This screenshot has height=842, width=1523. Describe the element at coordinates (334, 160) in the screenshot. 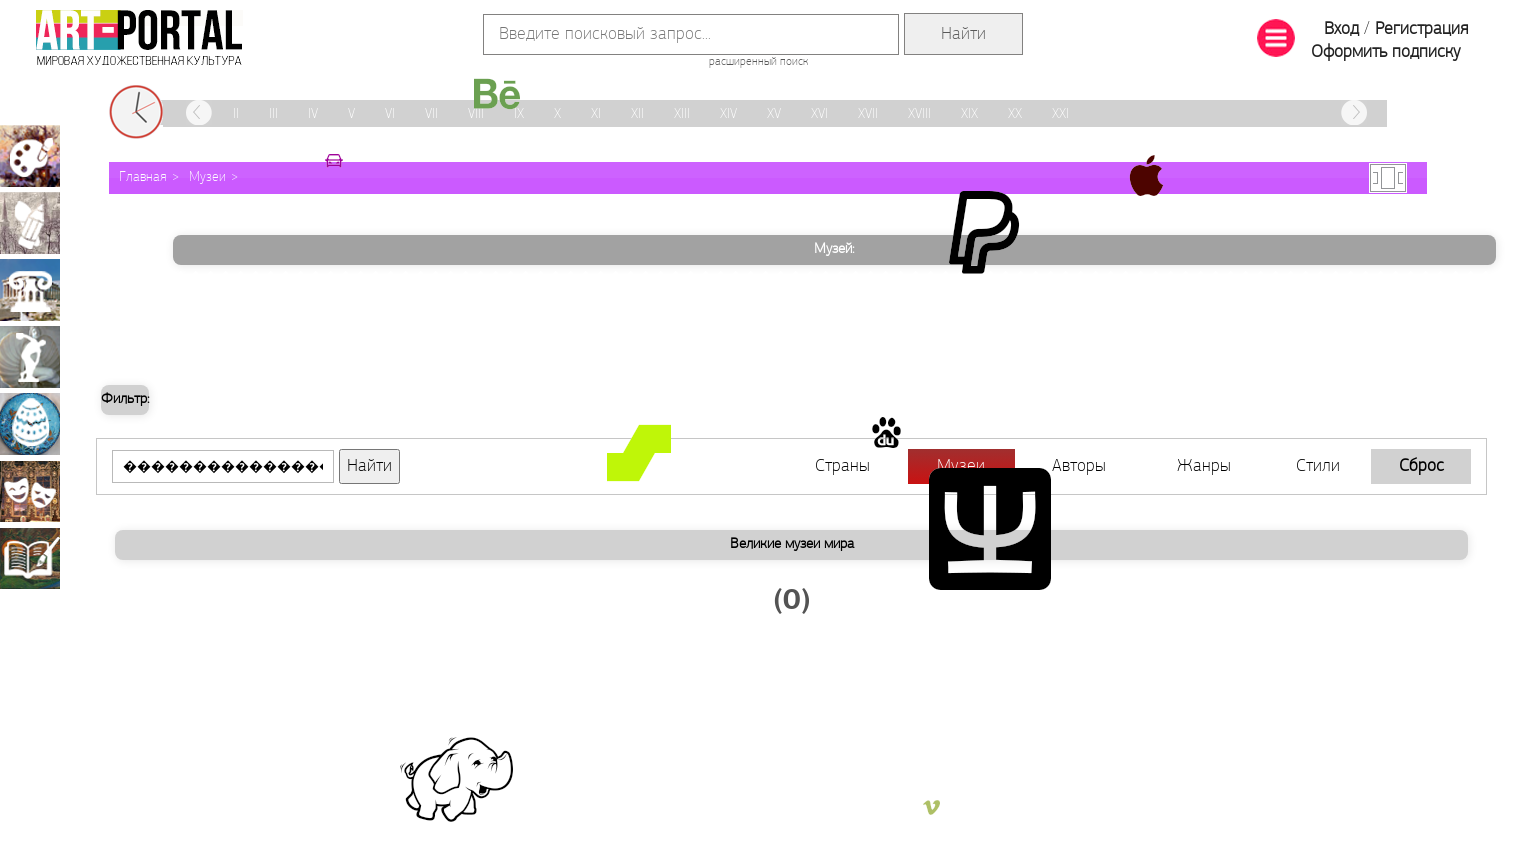

I see `view car or vehicle location` at that location.